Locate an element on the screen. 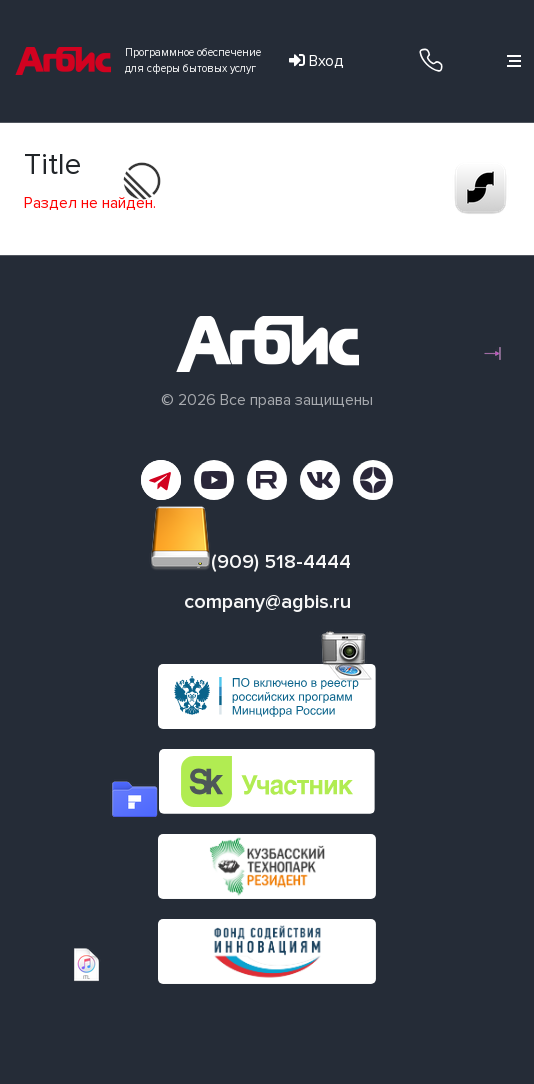 The image size is (534, 1084). open linear app is located at coordinates (142, 181).